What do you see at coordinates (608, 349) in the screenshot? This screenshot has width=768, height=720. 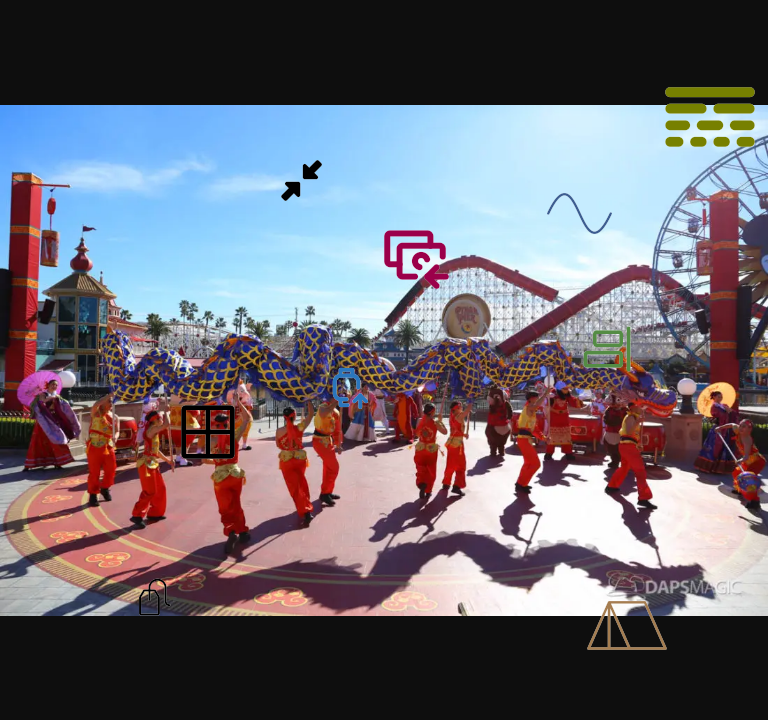 I see `align text or content to the right` at bounding box center [608, 349].